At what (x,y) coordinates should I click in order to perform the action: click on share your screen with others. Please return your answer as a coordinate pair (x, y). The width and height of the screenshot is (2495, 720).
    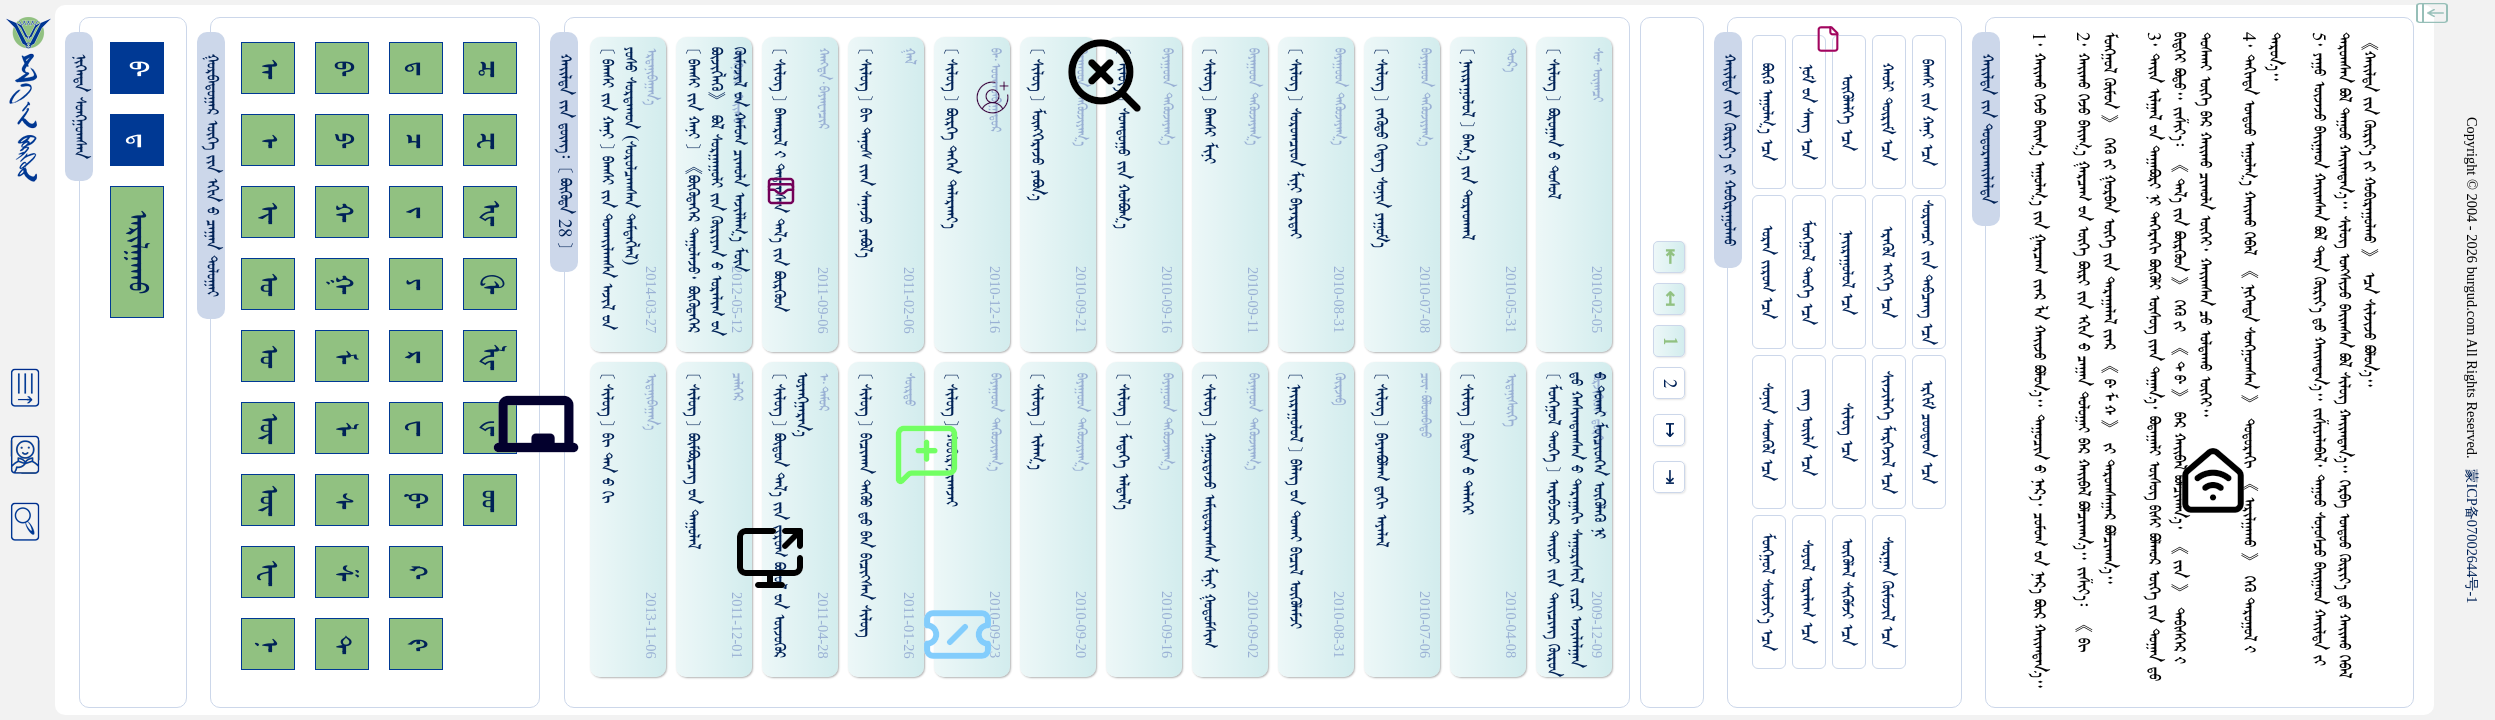
    Looking at the image, I should click on (770, 558).